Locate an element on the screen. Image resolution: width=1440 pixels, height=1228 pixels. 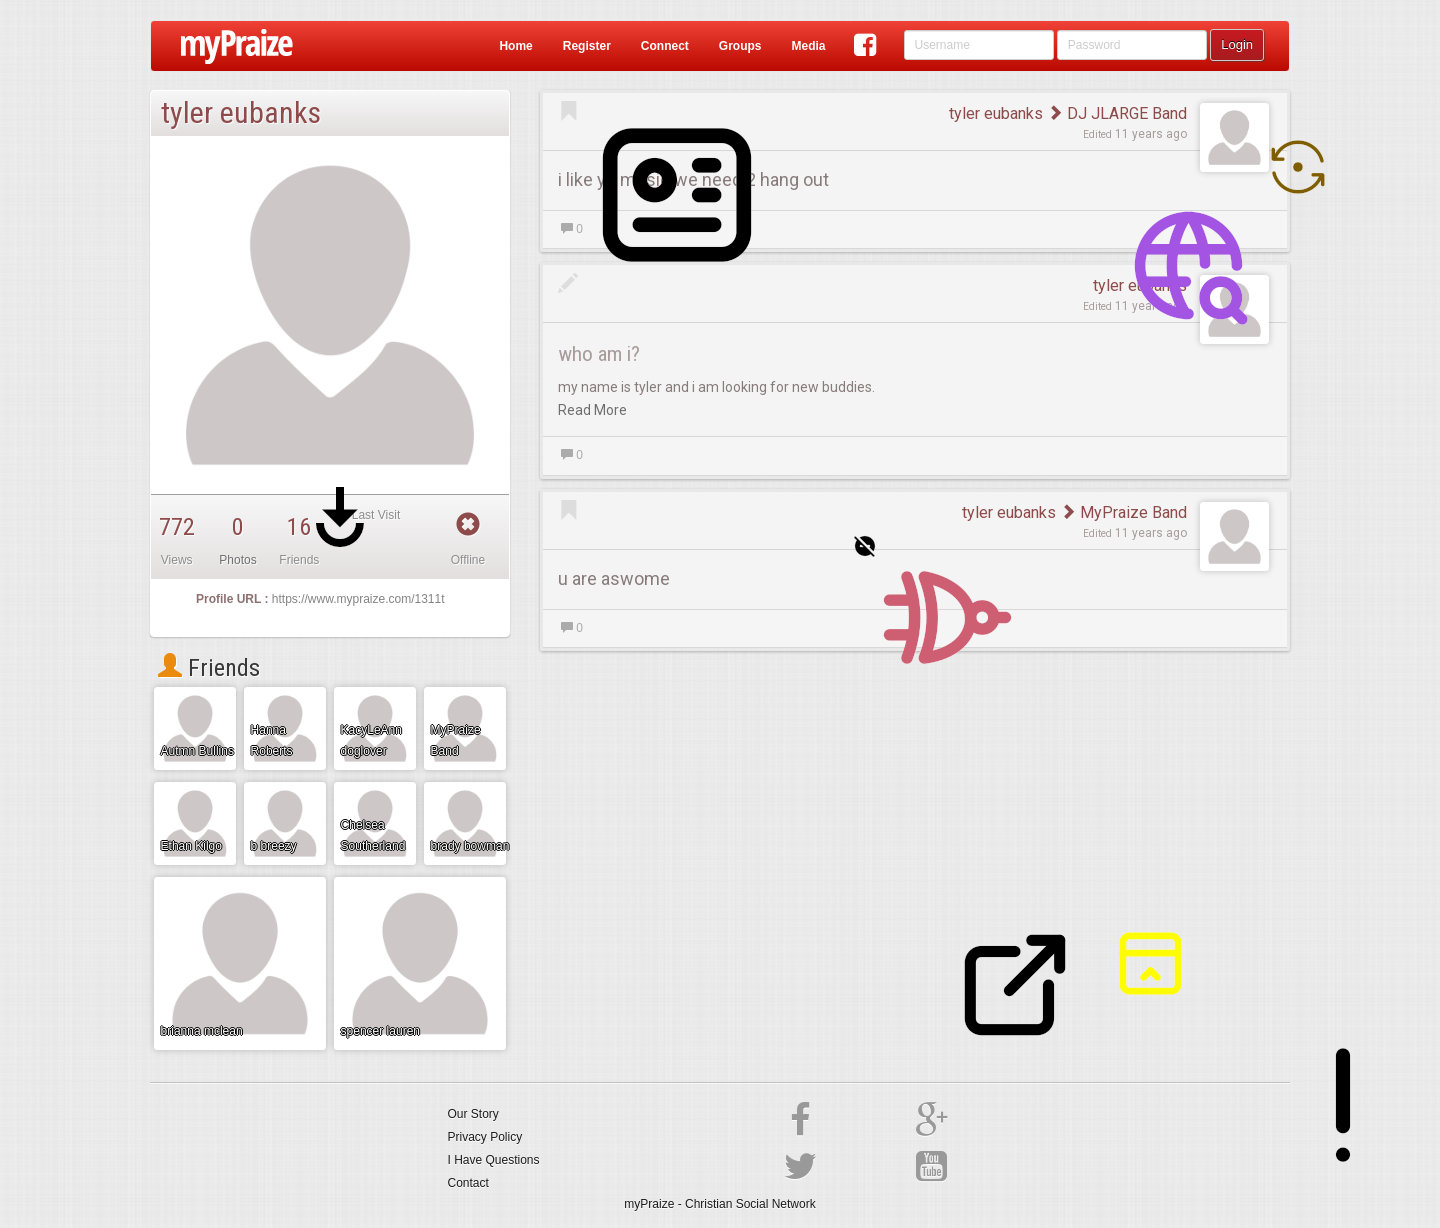
open link in a new tab or window is located at coordinates (1015, 985).